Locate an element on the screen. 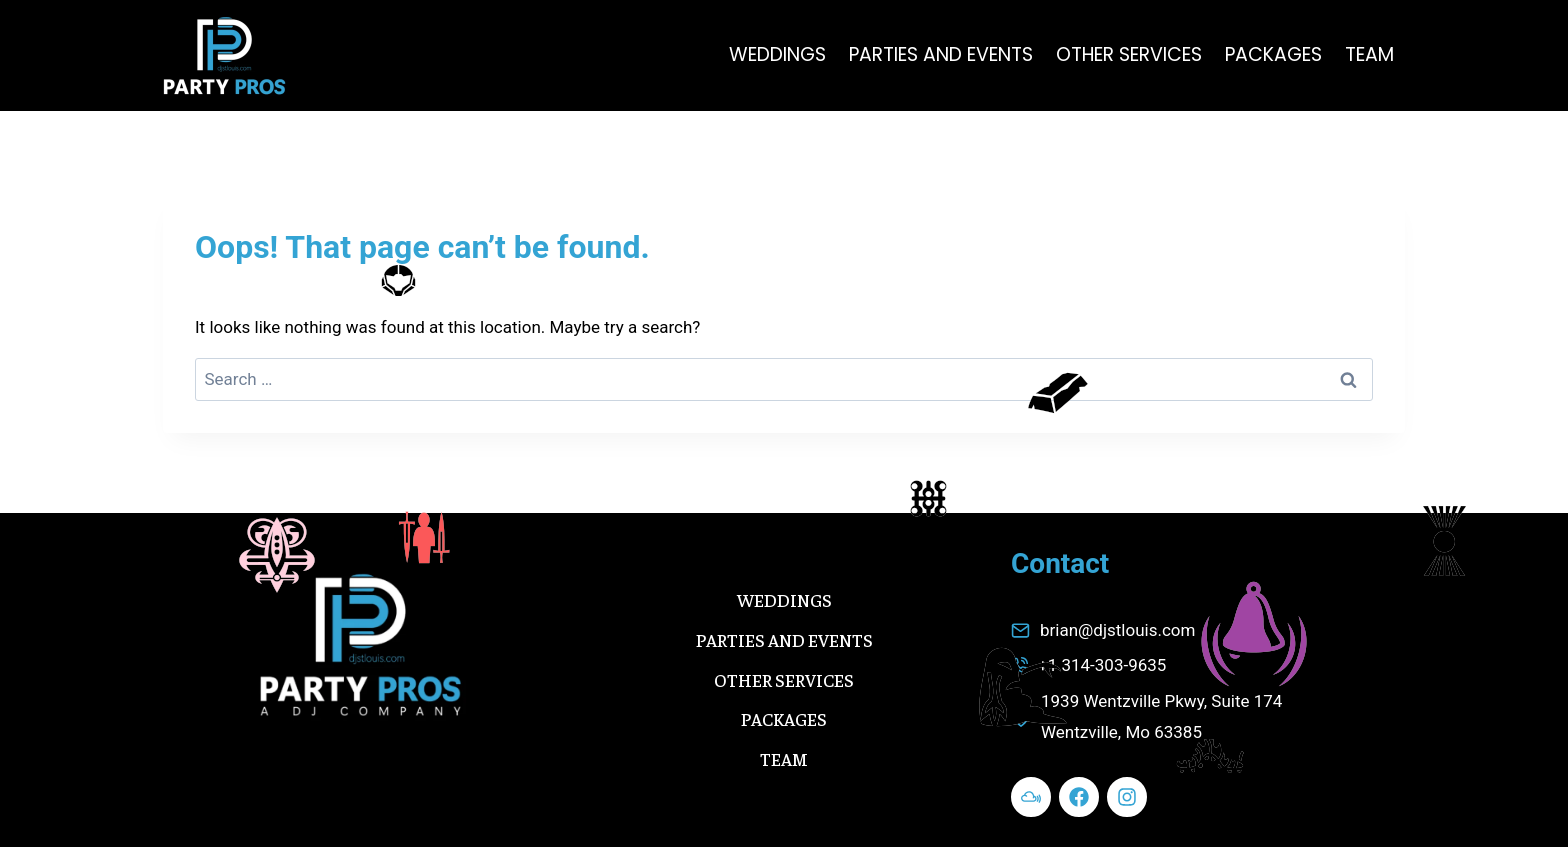 The image size is (1568, 847). launch Metroid or Samus-themed game content is located at coordinates (398, 280).